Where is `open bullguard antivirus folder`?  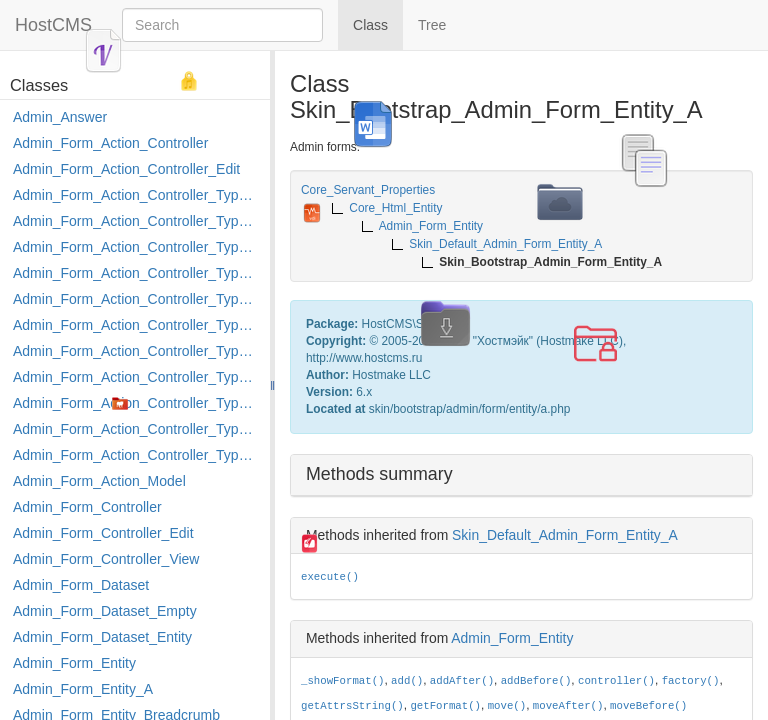
open bullguard antivirus folder is located at coordinates (120, 404).